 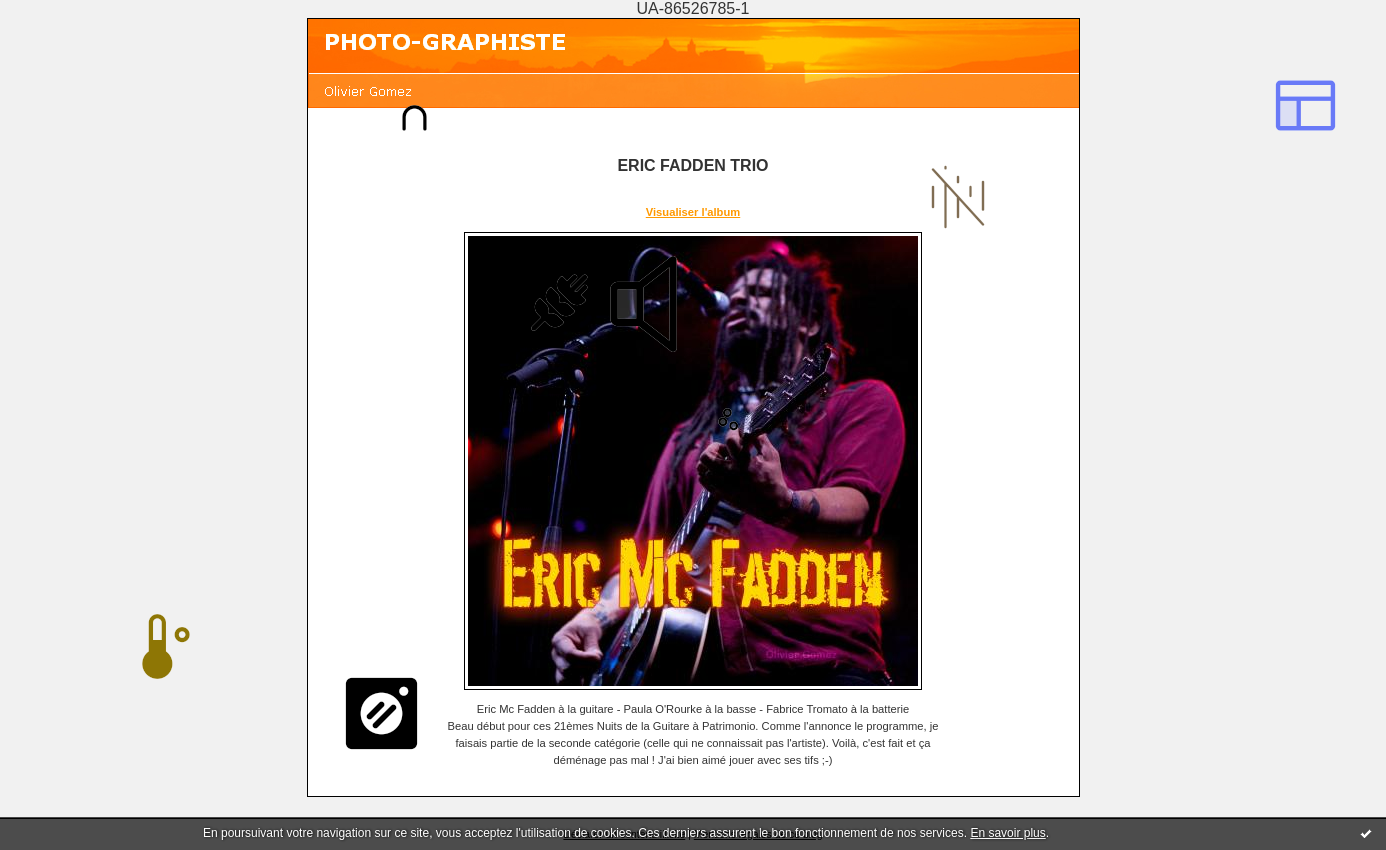 What do you see at coordinates (662, 304) in the screenshot?
I see `speaker with no audio output` at bounding box center [662, 304].